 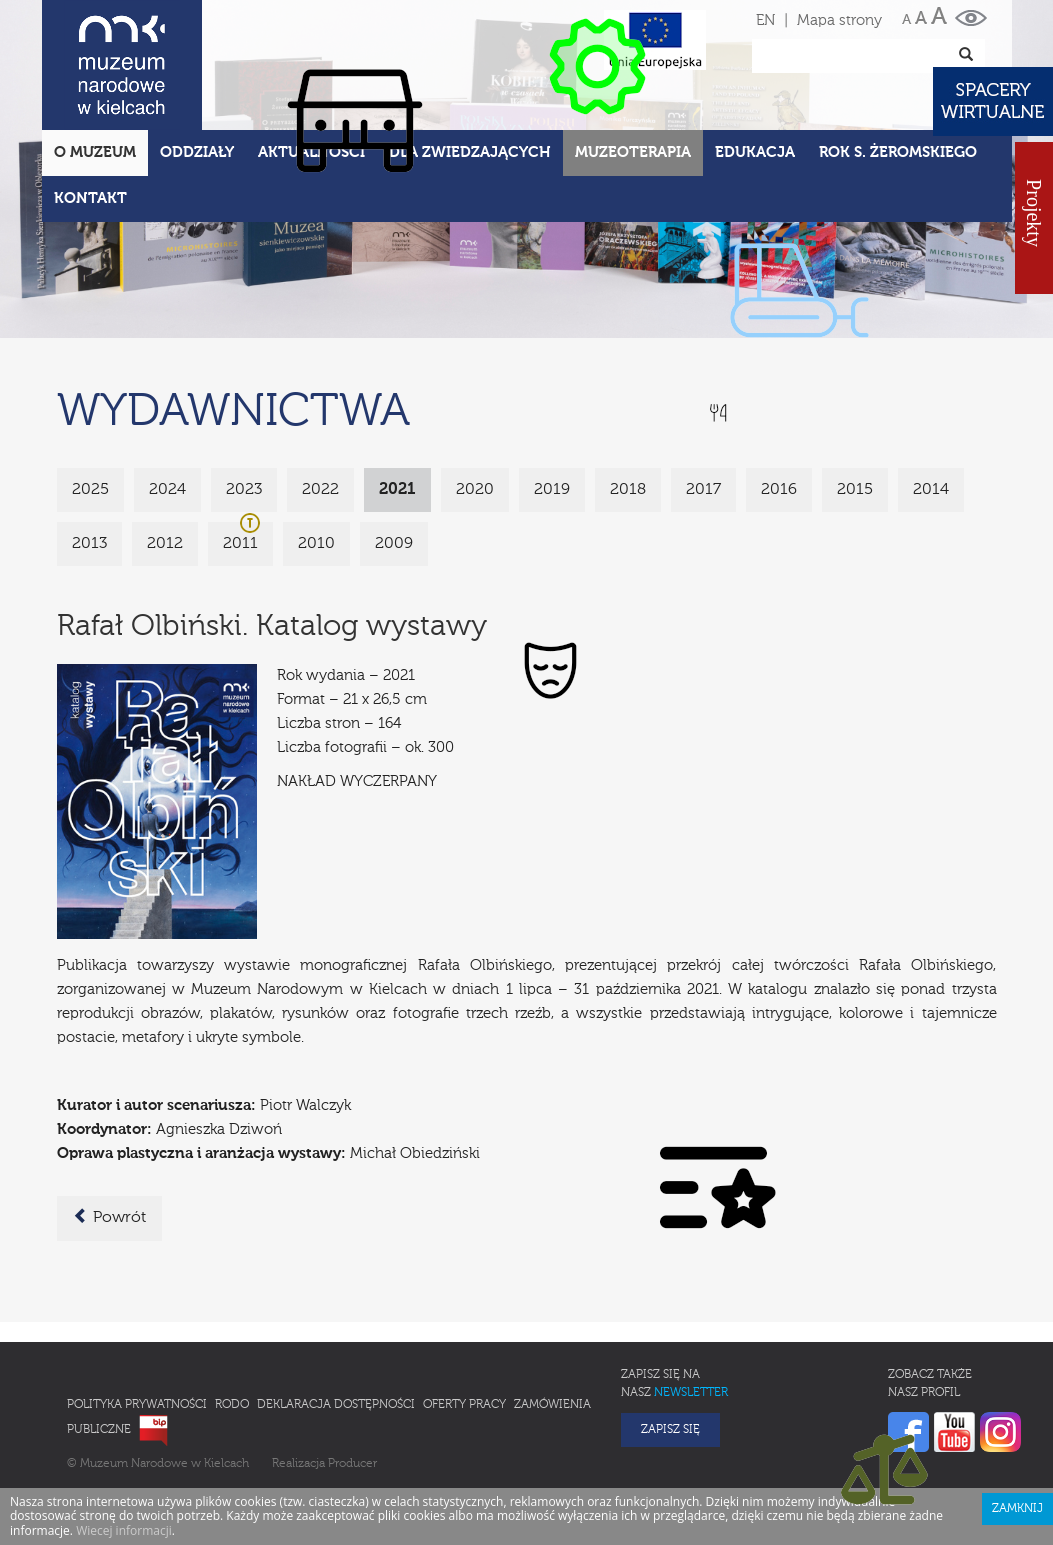 I want to click on indicates sad or negative mood/emotion, so click(x=550, y=668).